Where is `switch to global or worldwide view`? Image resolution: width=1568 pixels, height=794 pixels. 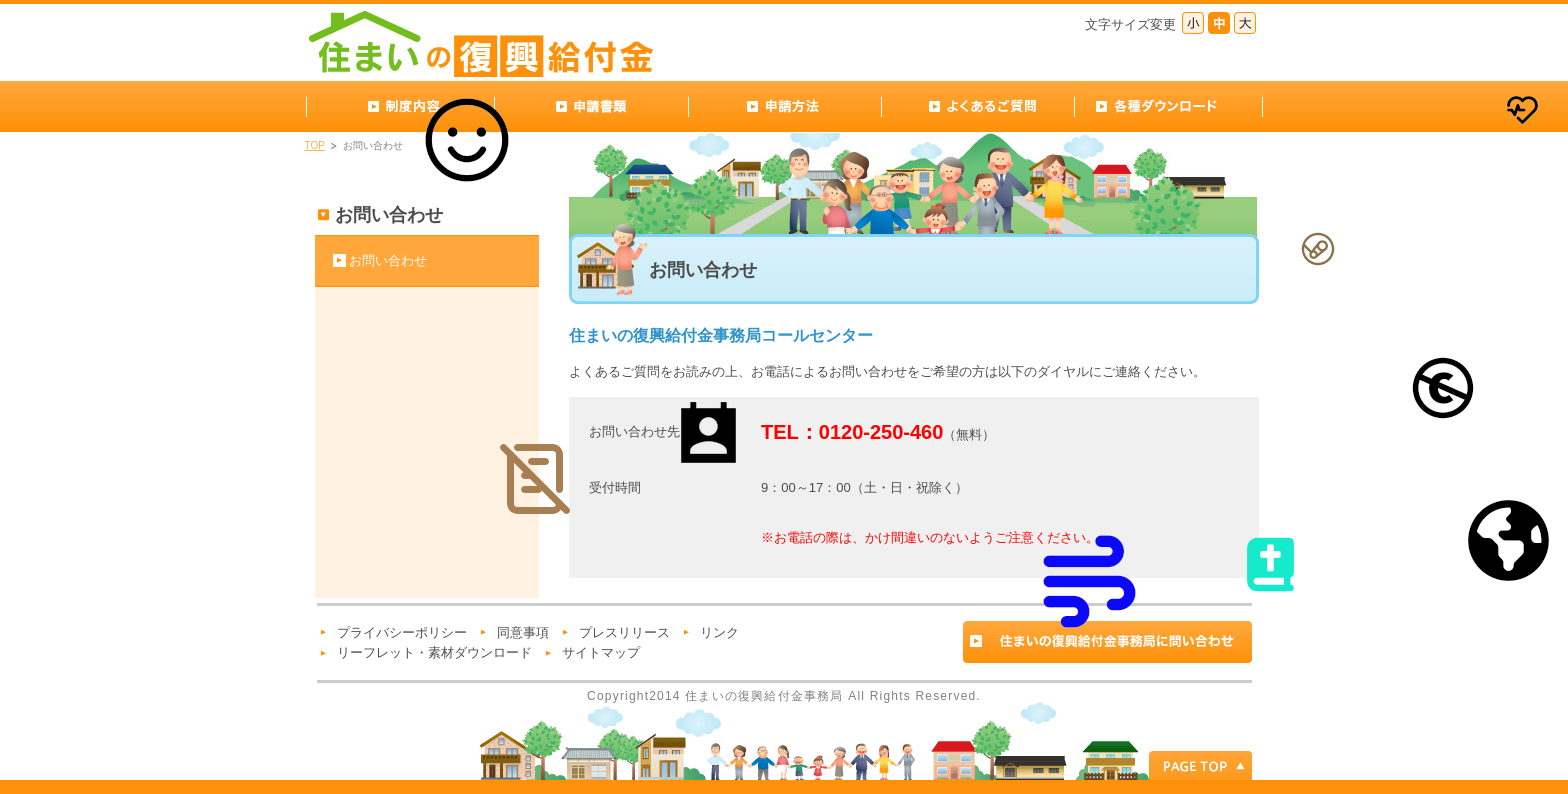
switch to global or worldwide view is located at coordinates (1508, 540).